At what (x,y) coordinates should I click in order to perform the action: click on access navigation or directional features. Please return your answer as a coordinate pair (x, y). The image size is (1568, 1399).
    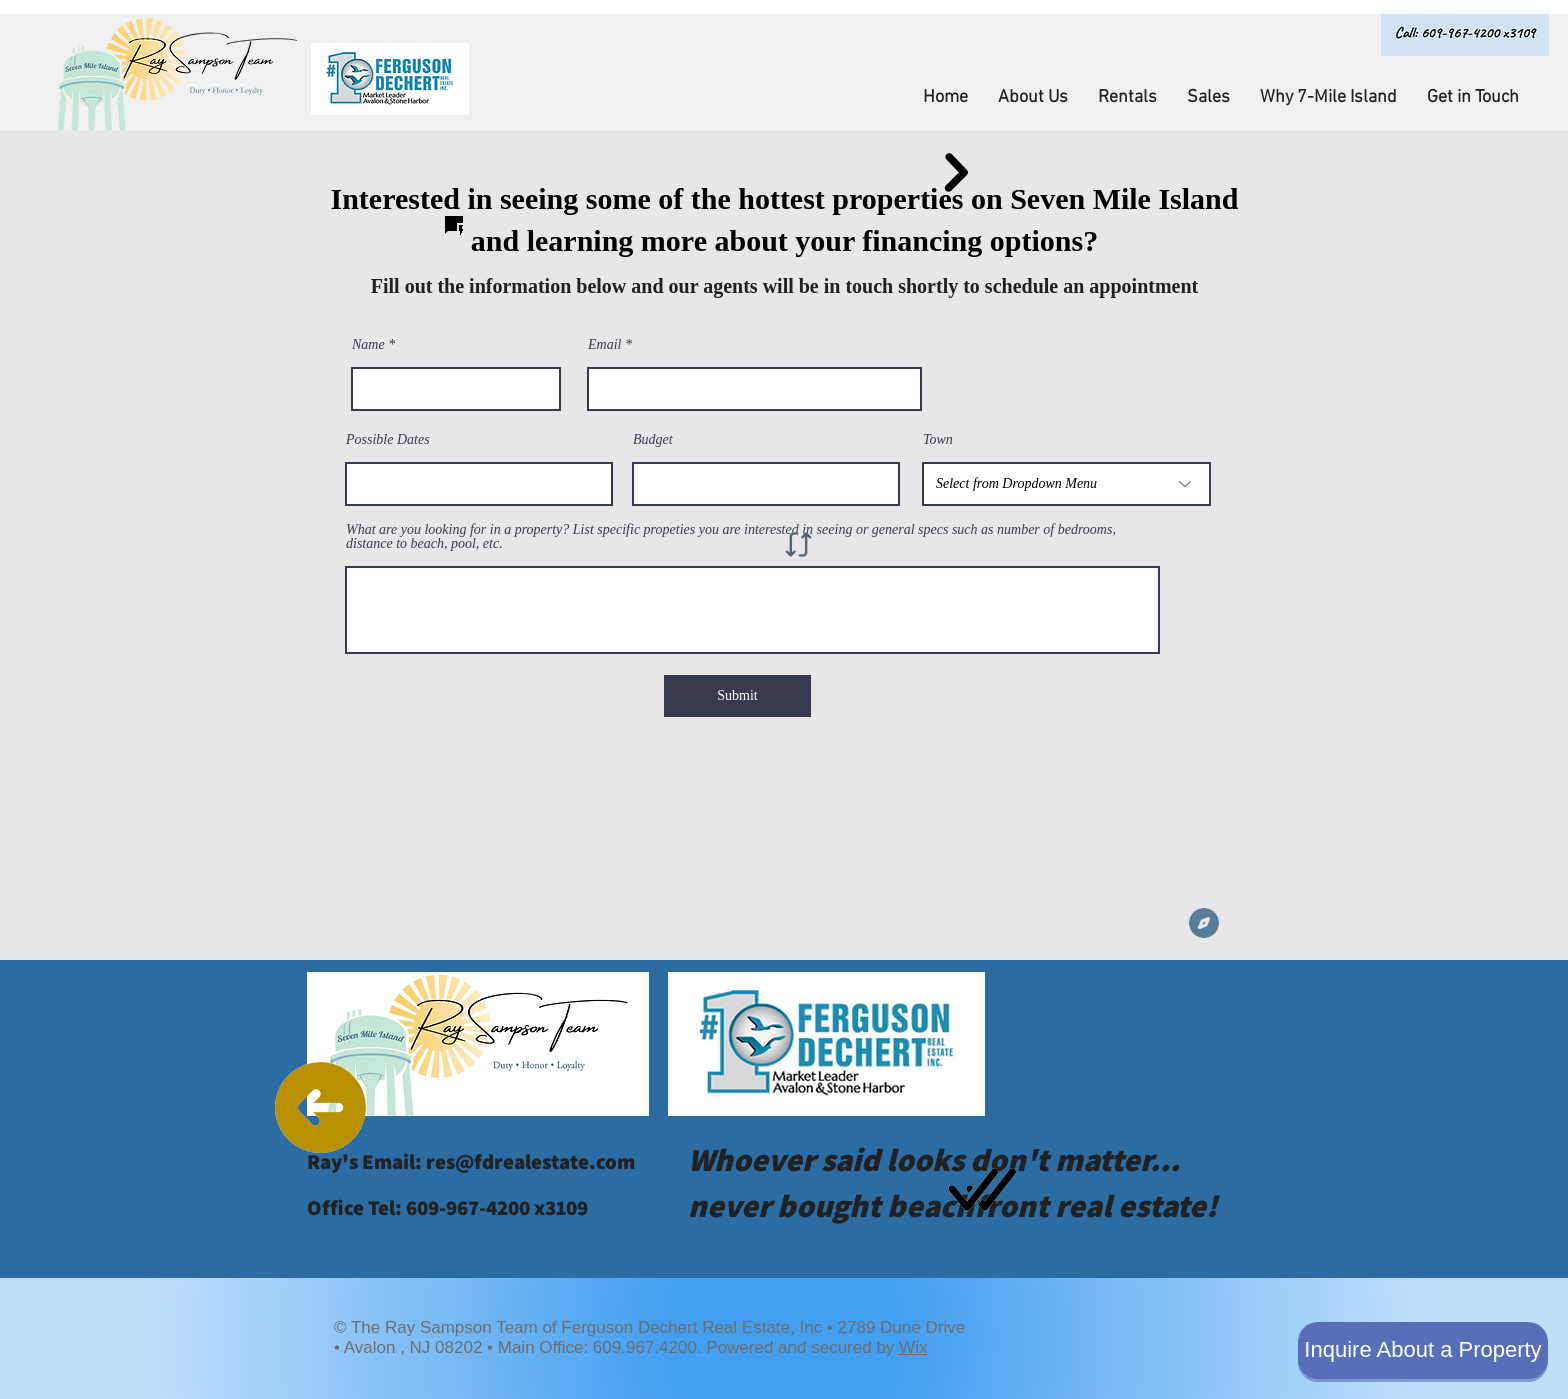
    Looking at the image, I should click on (1204, 923).